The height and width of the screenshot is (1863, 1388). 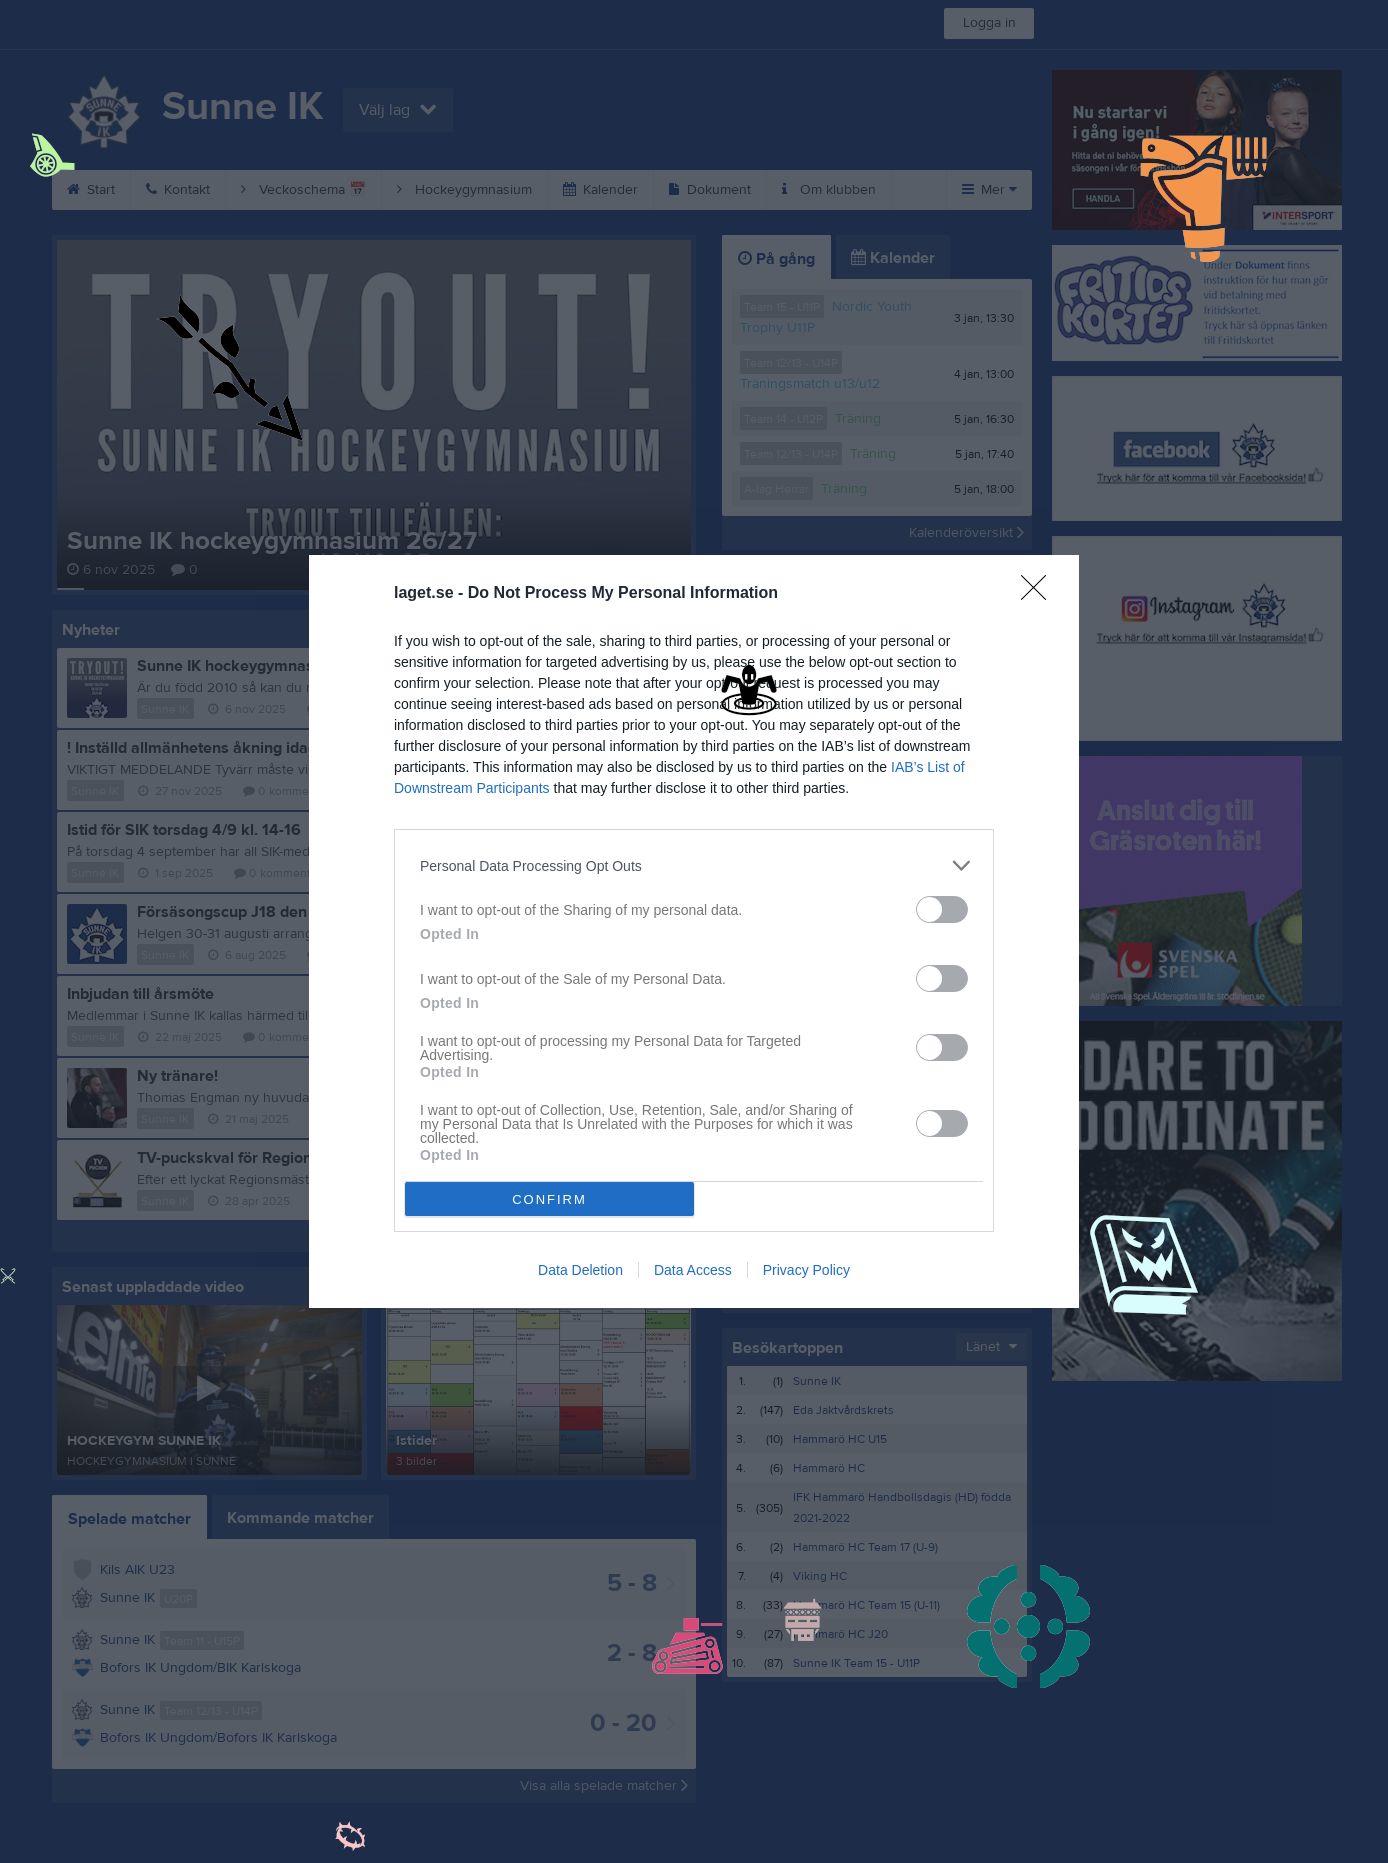 What do you see at coordinates (229, 367) in the screenshot?
I see `indicates a natural or organic navigation path` at bounding box center [229, 367].